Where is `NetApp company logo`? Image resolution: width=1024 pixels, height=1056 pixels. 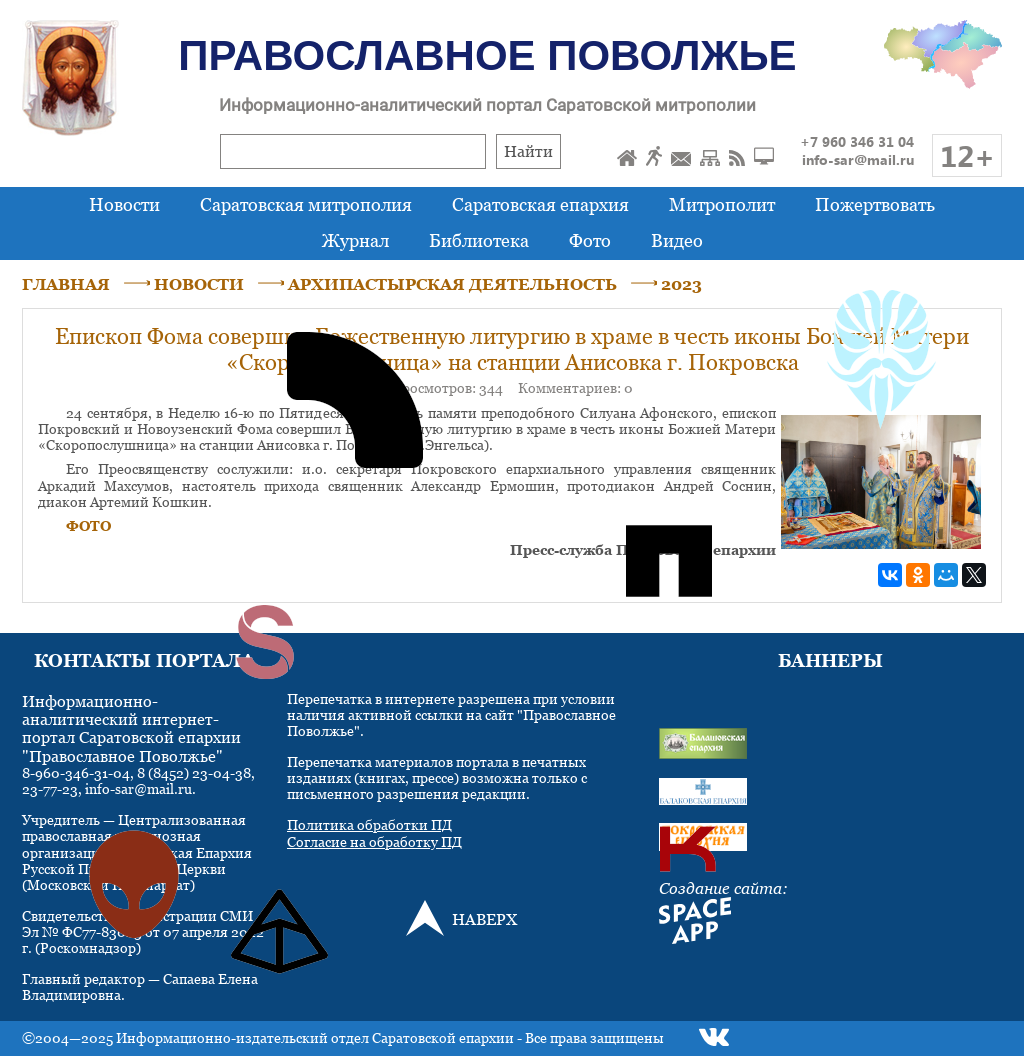
NetApp company logo is located at coordinates (669, 561).